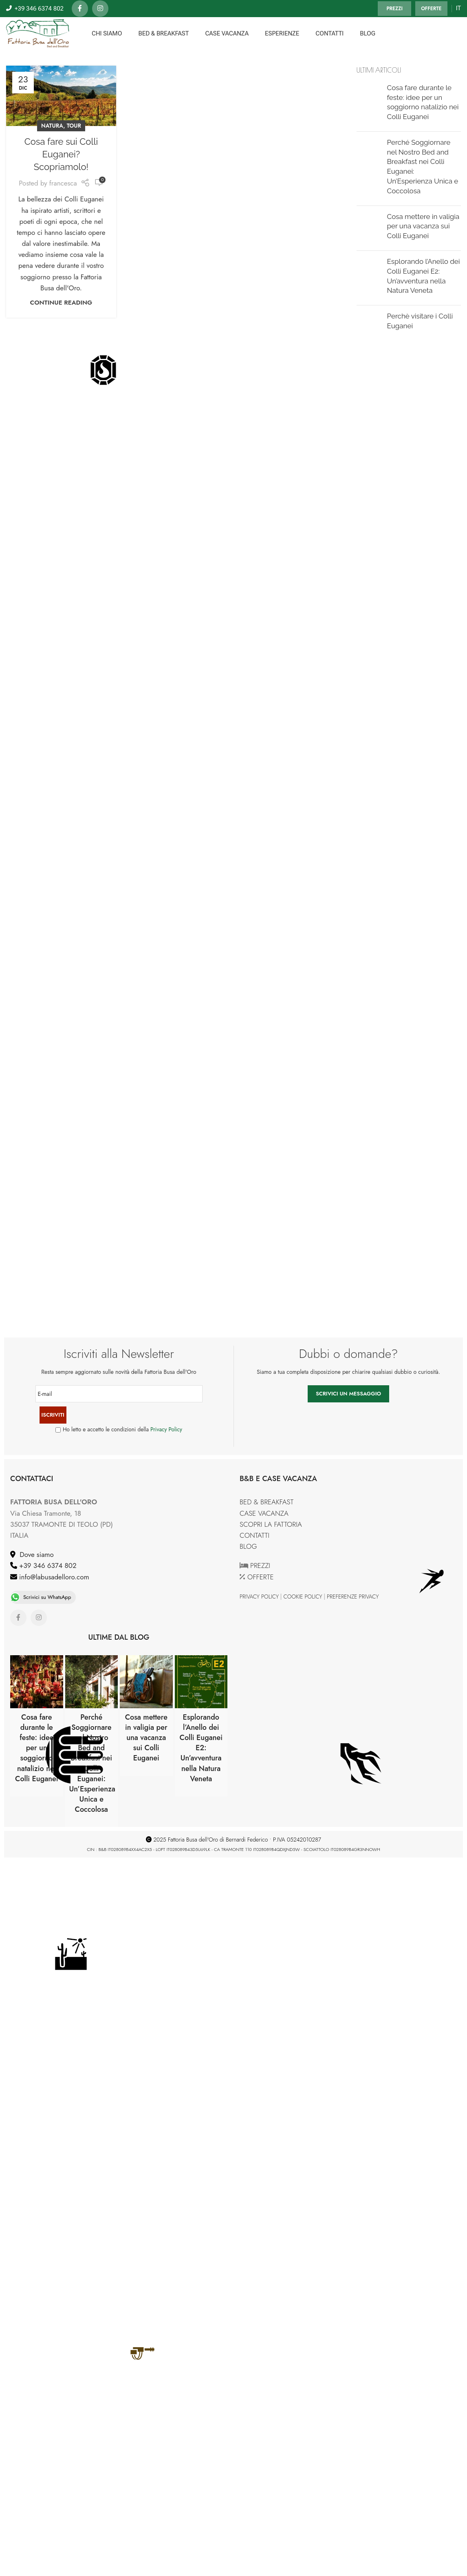  I want to click on a plant root or organic growth element, so click(361, 1764).